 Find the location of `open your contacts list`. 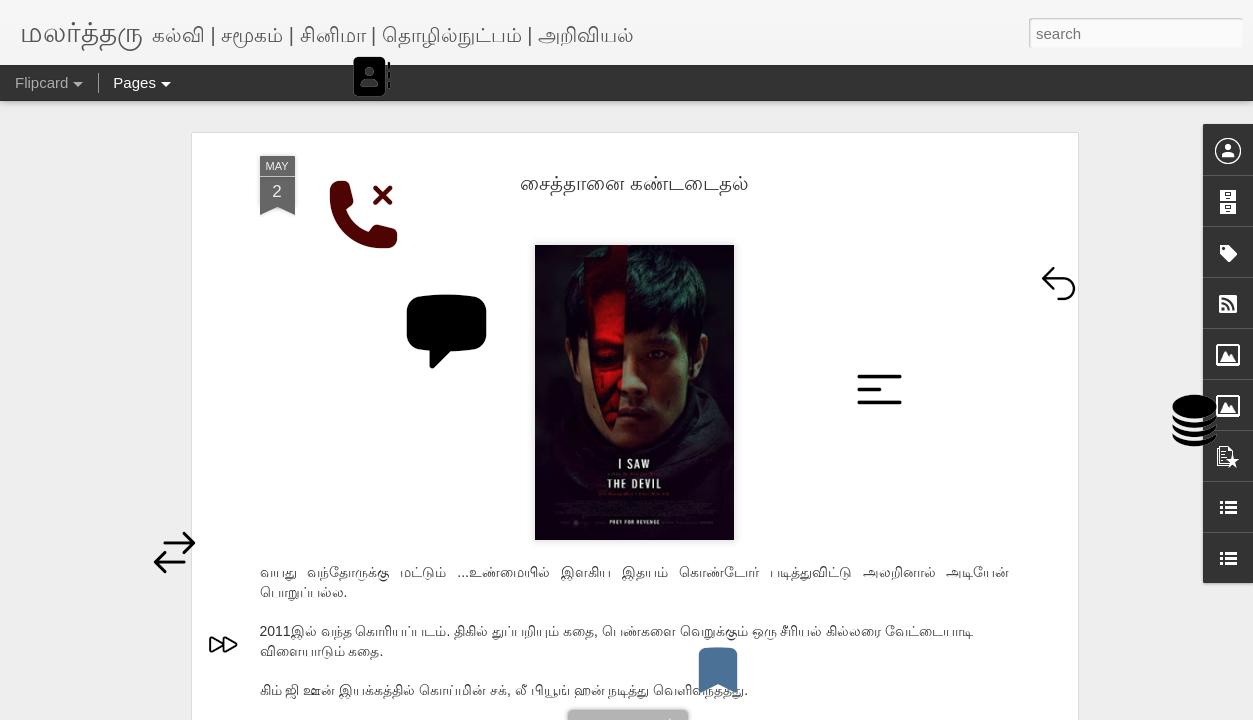

open your contacts list is located at coordinates (370, 76).